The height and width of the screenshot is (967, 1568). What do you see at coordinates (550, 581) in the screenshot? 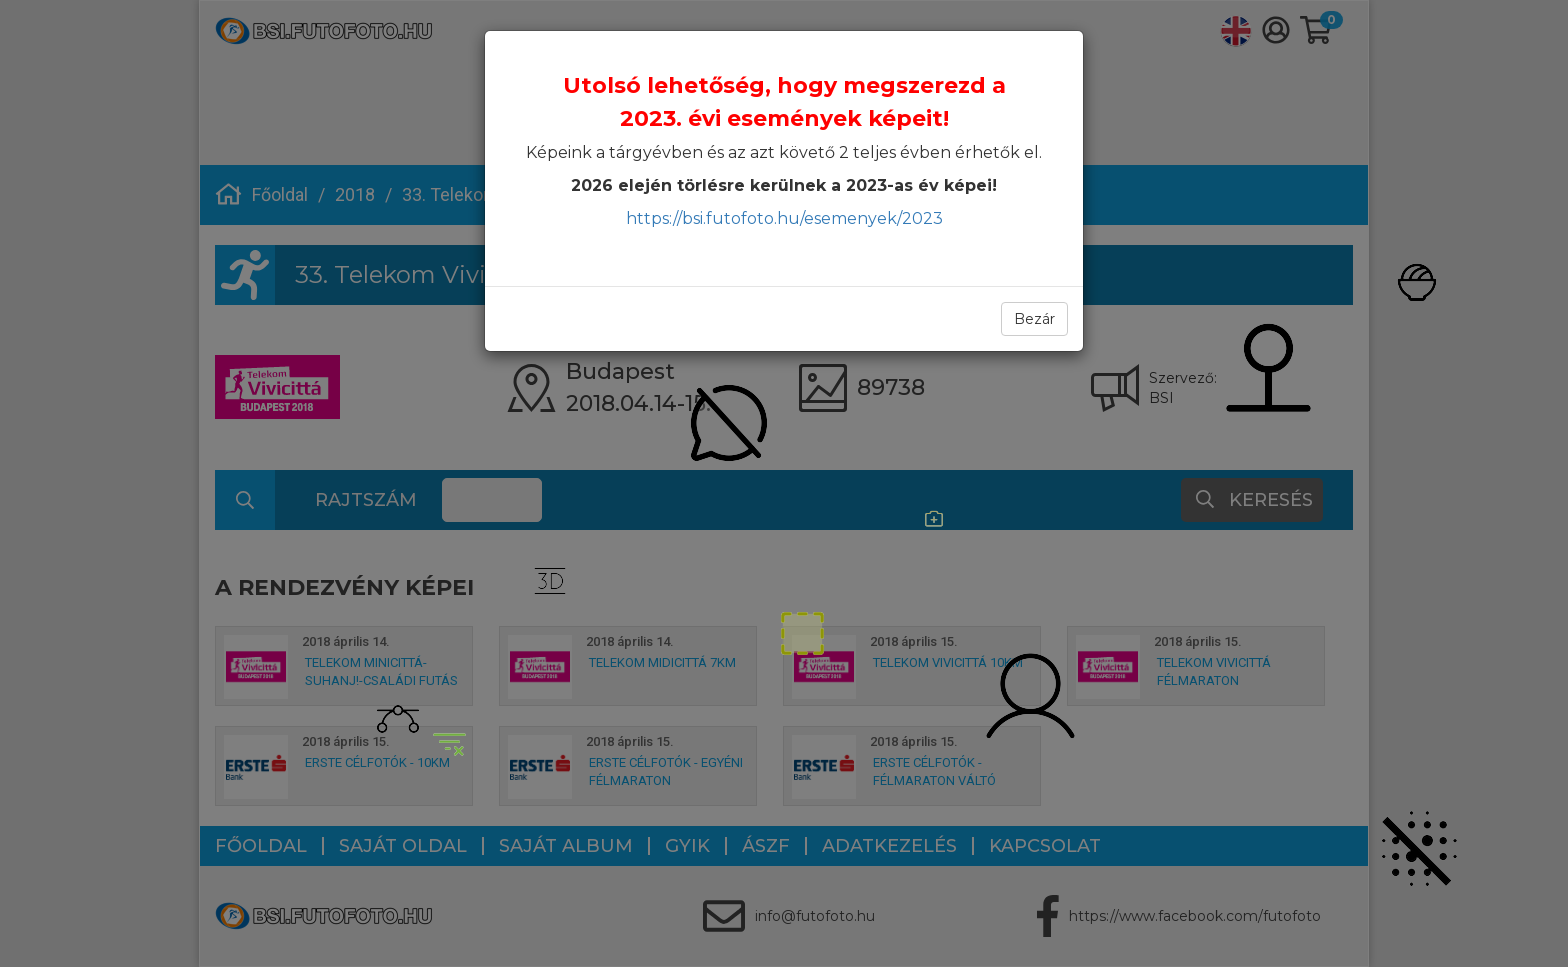
I see `toggle 3D view mode` at bounding box center [550, 581].